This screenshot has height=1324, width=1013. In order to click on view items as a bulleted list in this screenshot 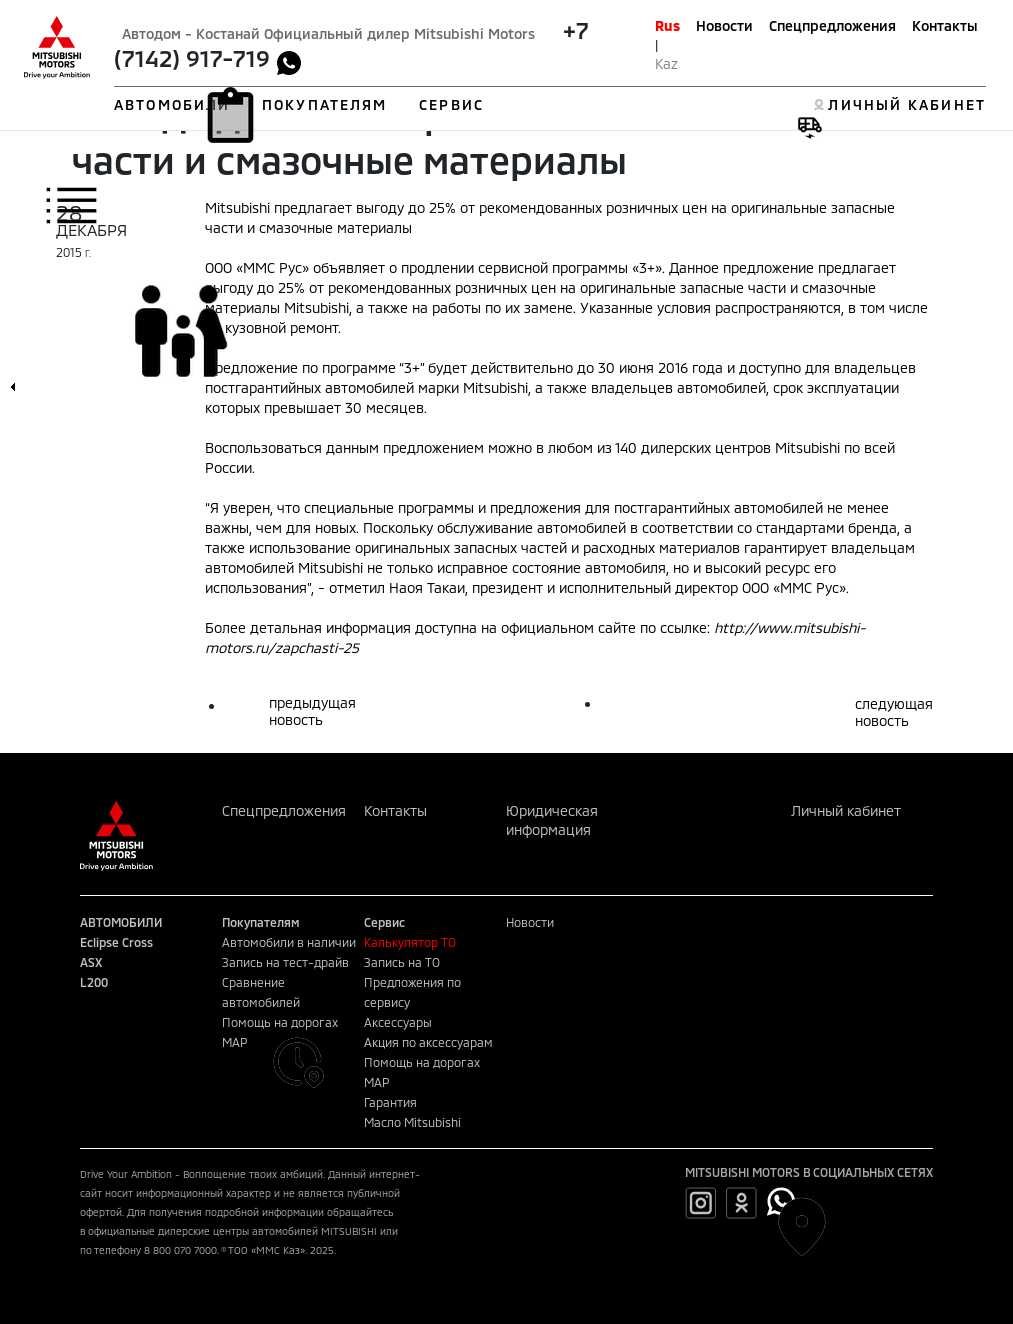, I will do `click(71, 205)`.